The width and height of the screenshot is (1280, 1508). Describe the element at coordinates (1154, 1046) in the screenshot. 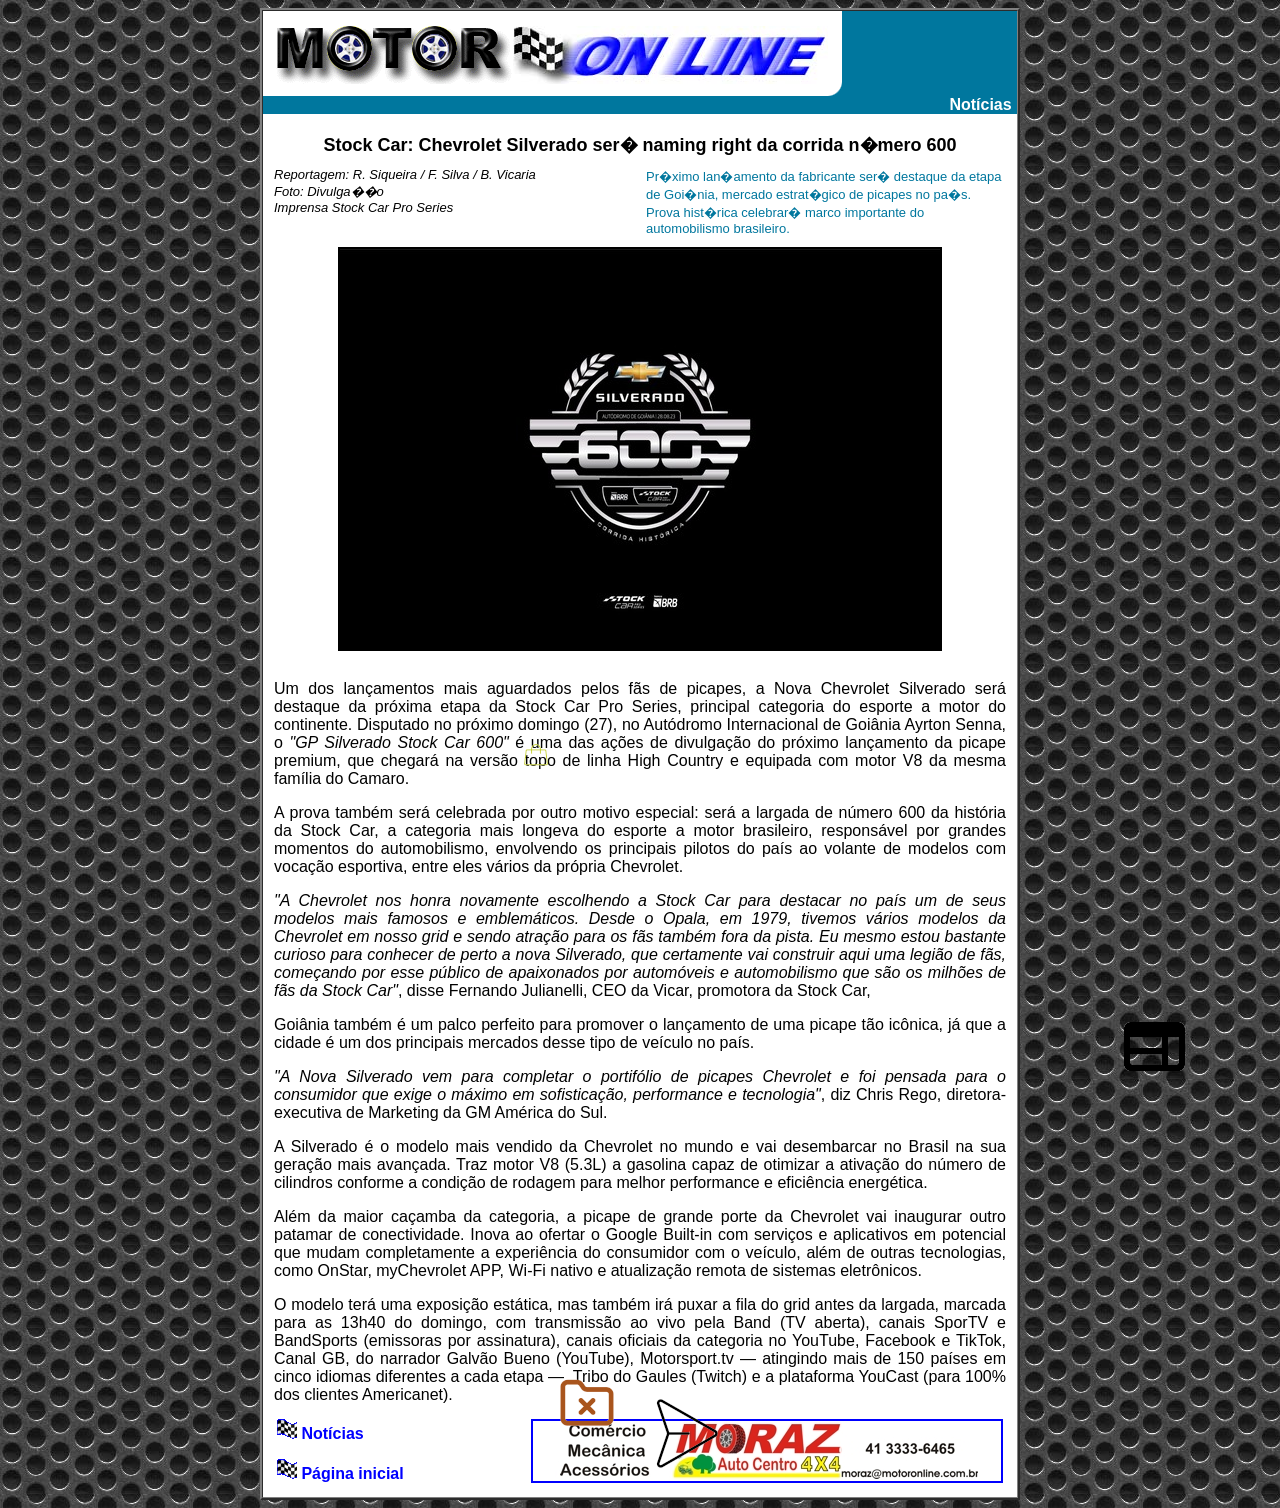

I see `open web browser` at that location.